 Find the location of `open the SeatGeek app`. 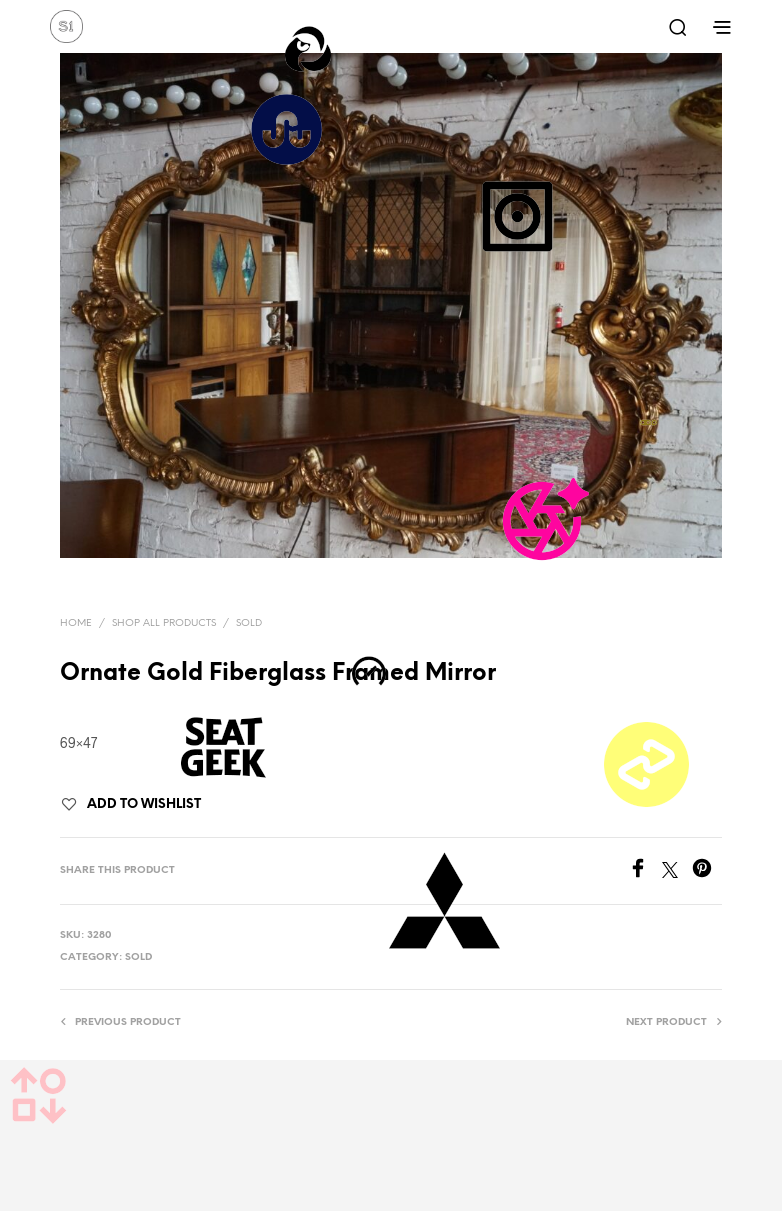

open the SeatGeek app is located at coordinates (223, 747).